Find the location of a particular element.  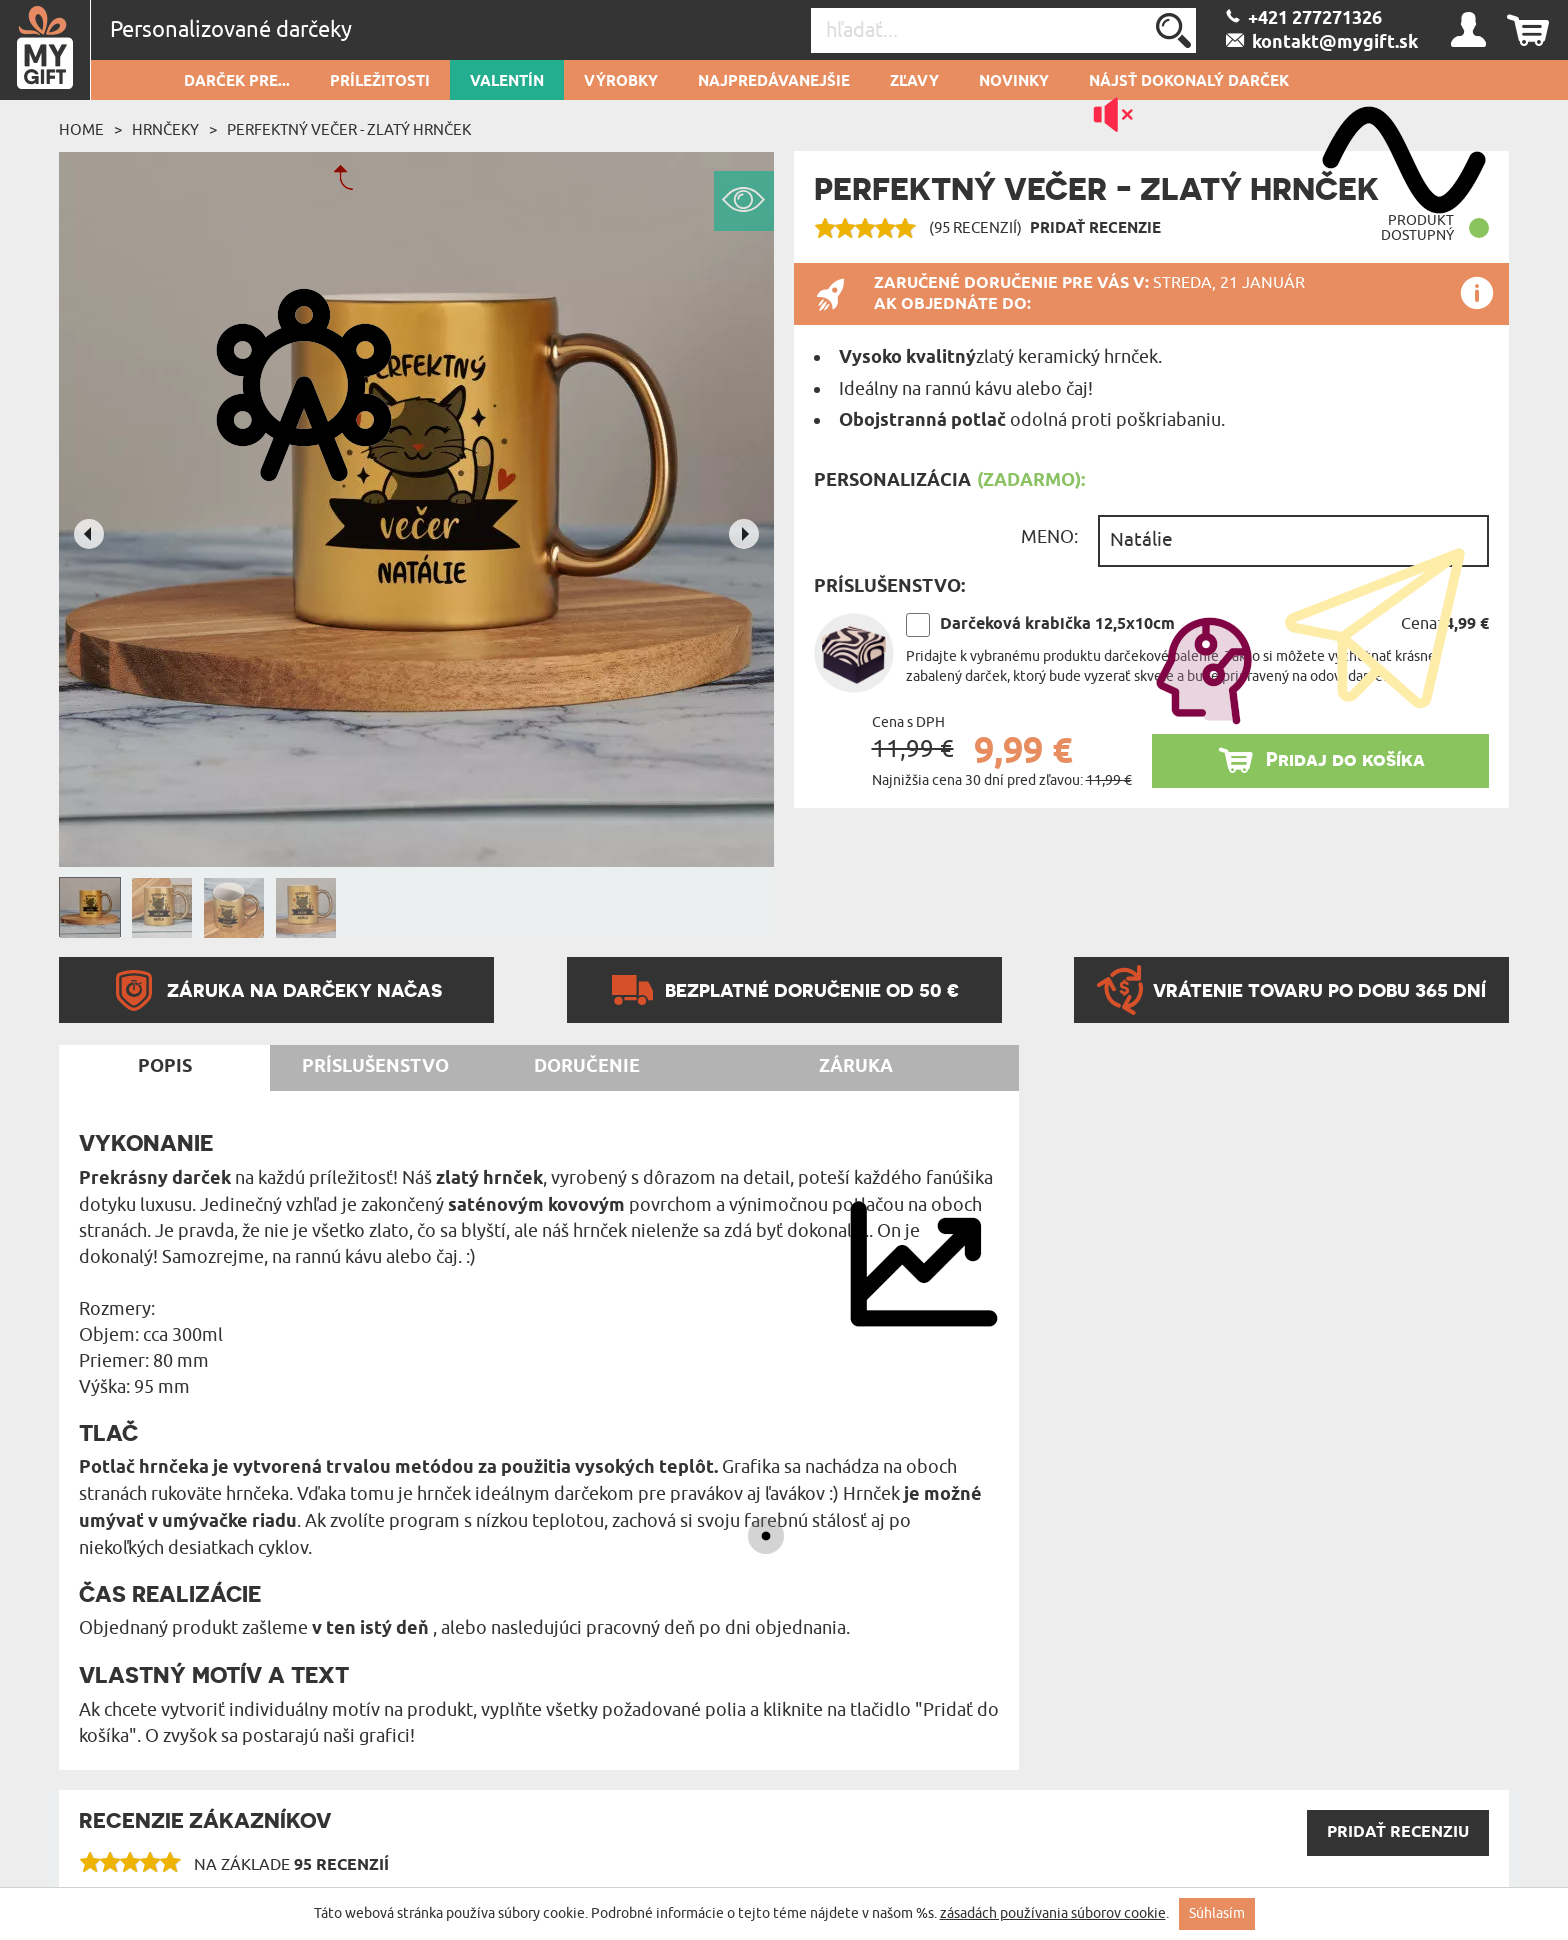

access AI or machine learning features is located at coordinates (1206, 671).